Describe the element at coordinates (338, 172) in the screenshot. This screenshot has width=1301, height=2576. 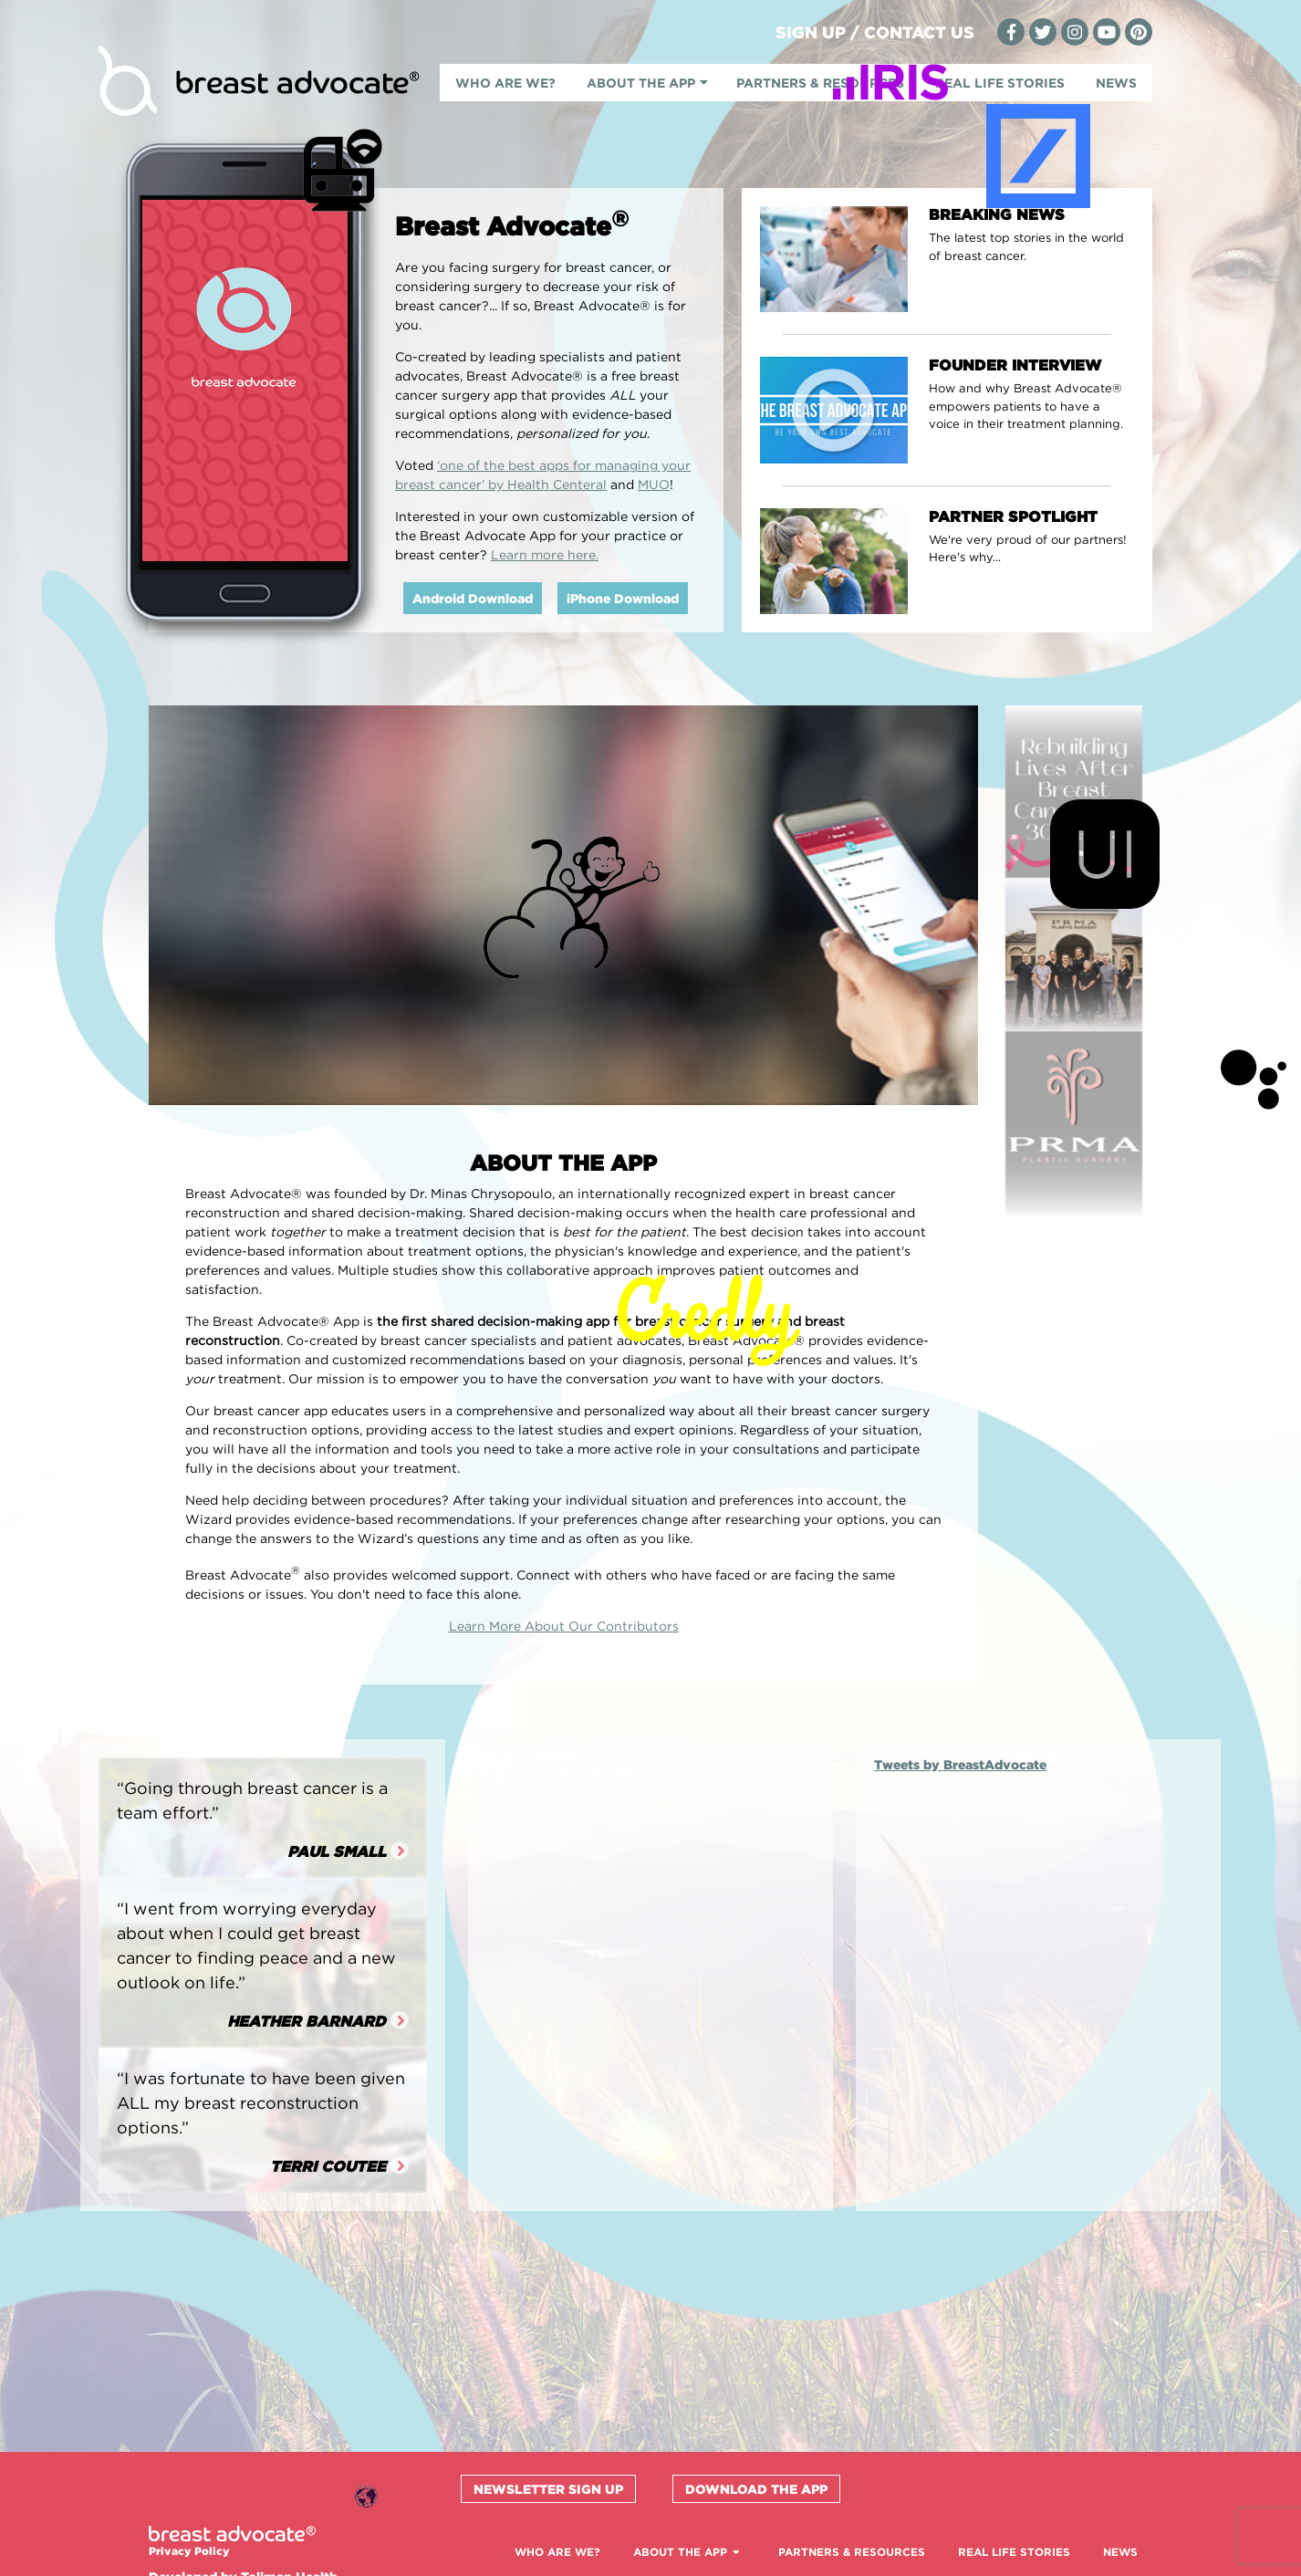
I see `indicates wifi availability on subway or transit` at that location.